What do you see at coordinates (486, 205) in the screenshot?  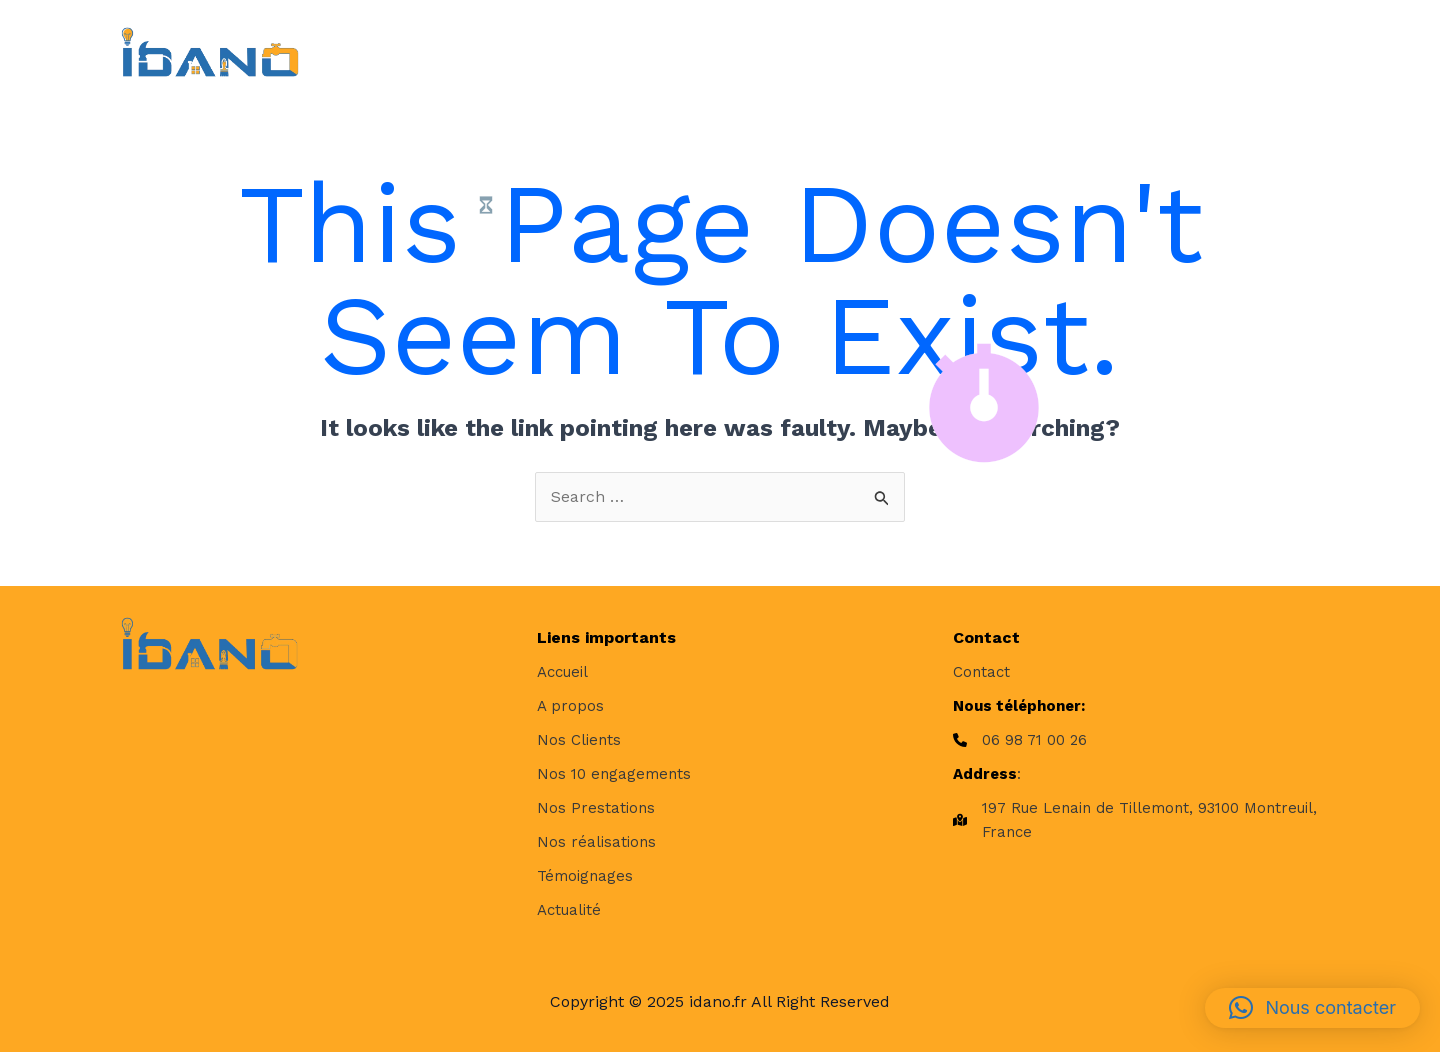 I see `indicates a process is in progress or loading` at bounding box center [486, 205].